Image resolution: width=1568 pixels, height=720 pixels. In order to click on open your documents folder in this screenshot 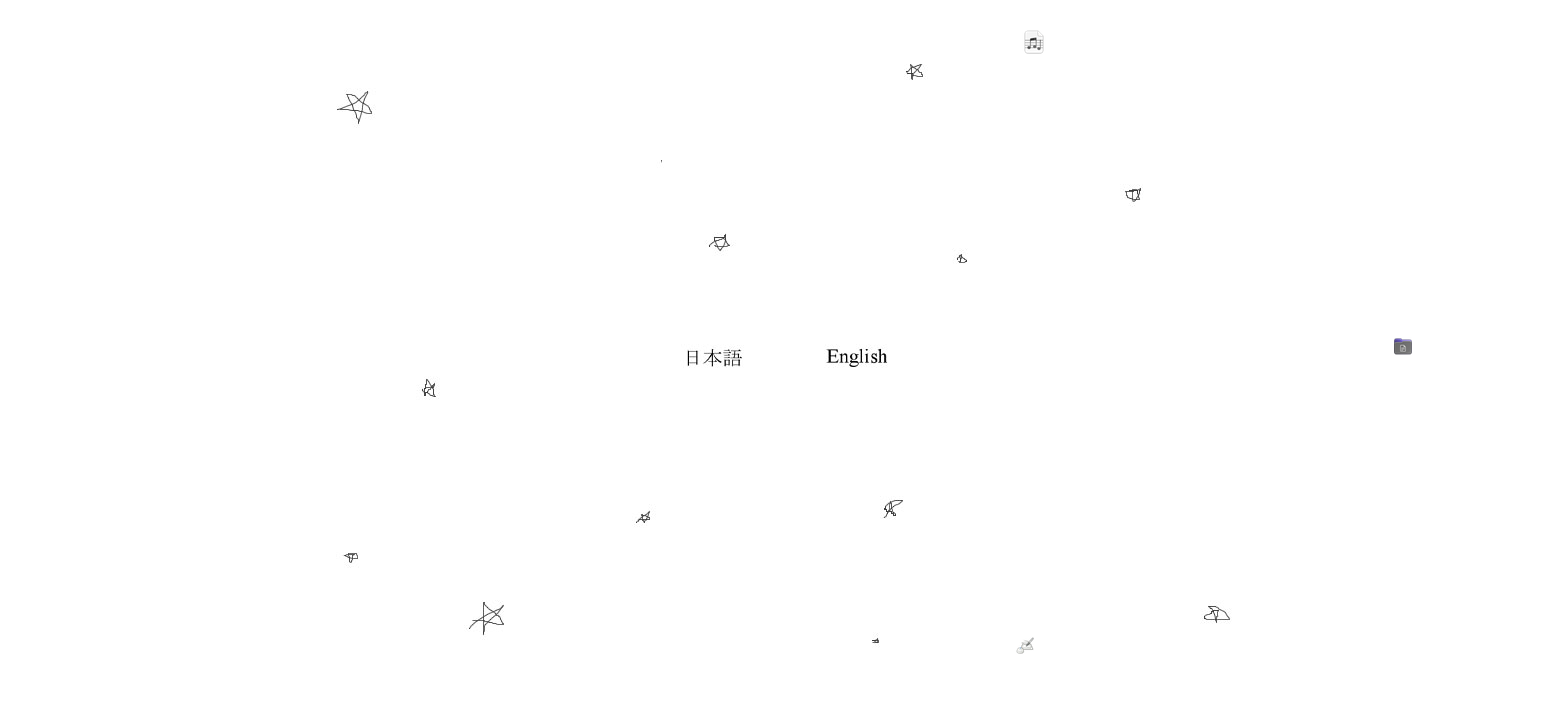, I will do `click(1403, 346)`.